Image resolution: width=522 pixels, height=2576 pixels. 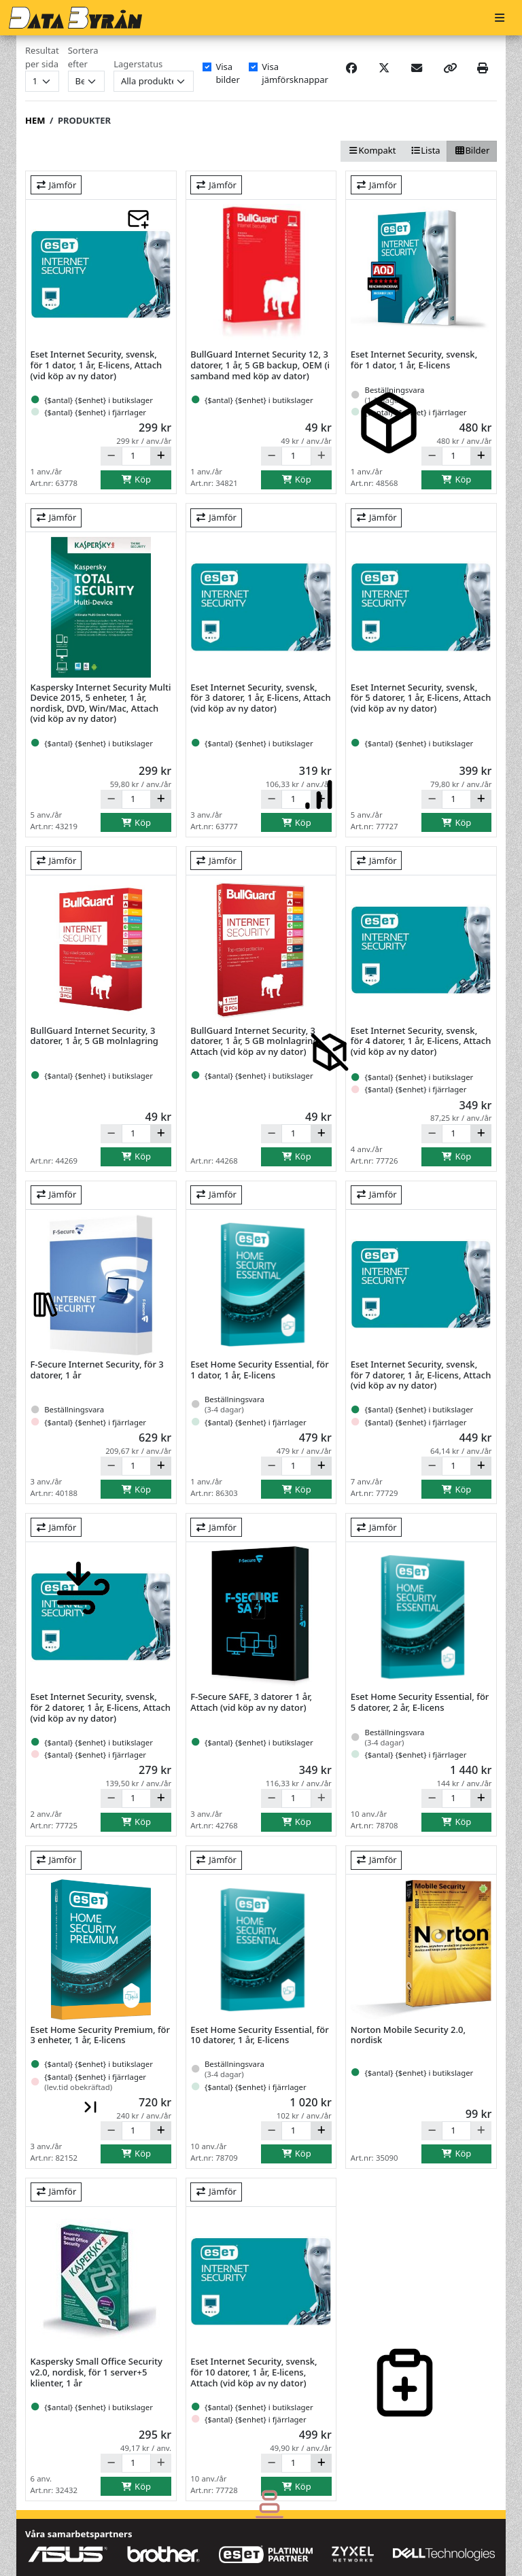 I want to click on go to the last page, so click(x=90, y=2107).